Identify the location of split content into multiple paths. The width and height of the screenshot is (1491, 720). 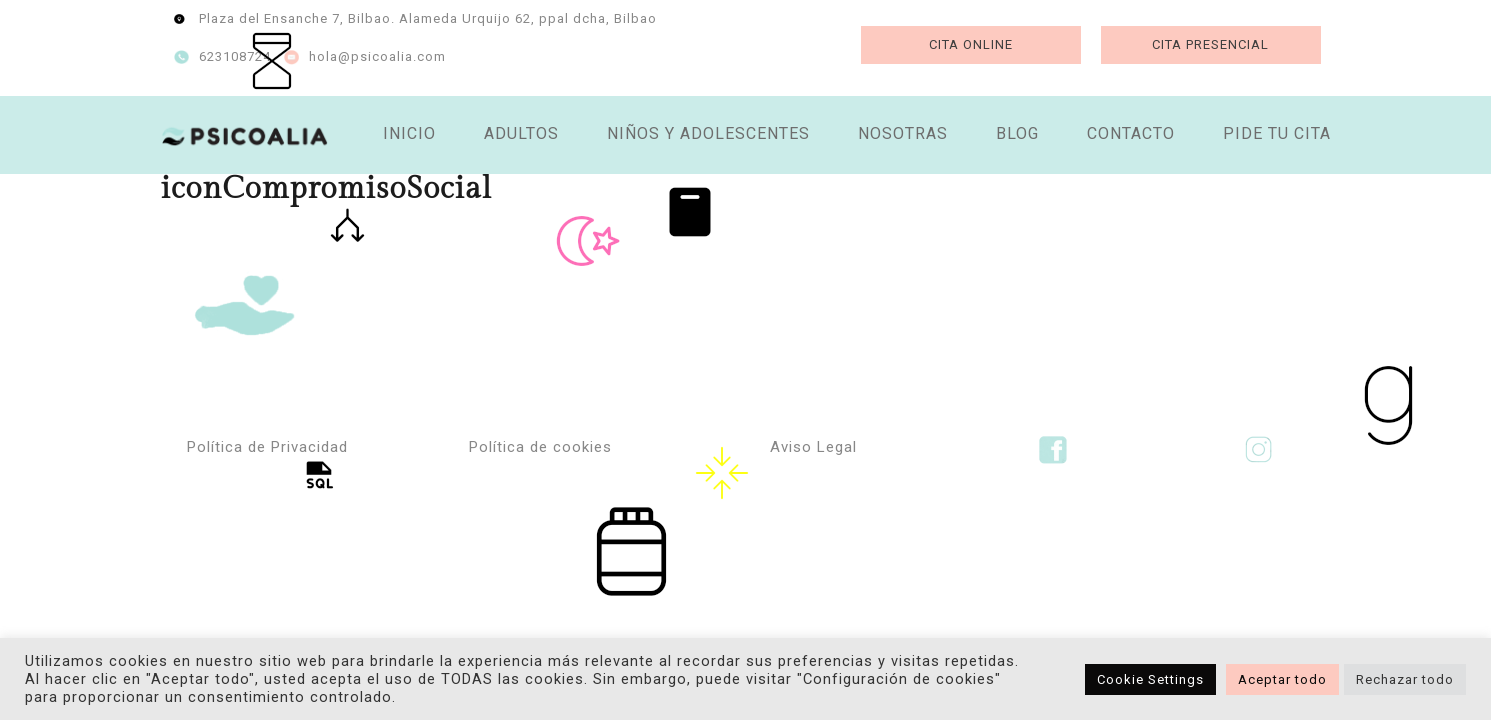
(347, 226).